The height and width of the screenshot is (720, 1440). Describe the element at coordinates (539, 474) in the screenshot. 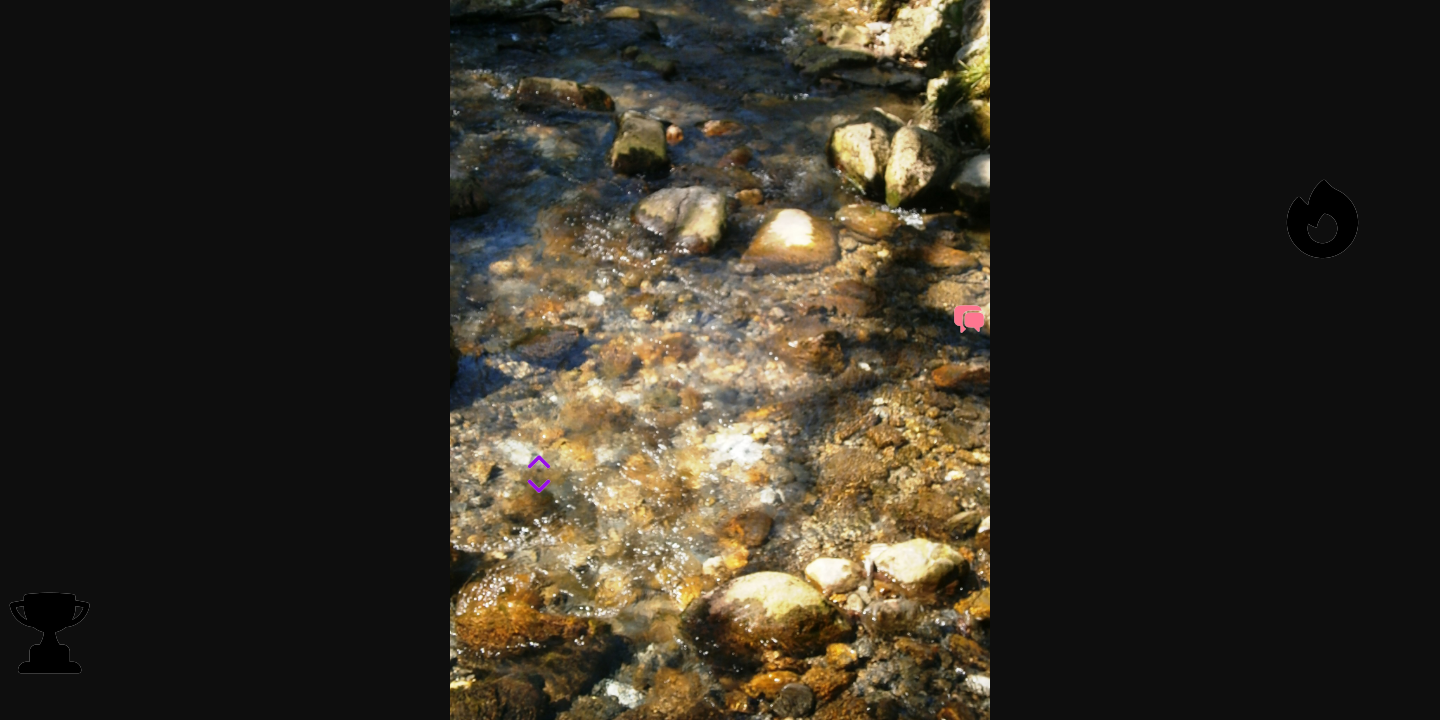

I see `expand or collapse a dropdown menu` at that location.